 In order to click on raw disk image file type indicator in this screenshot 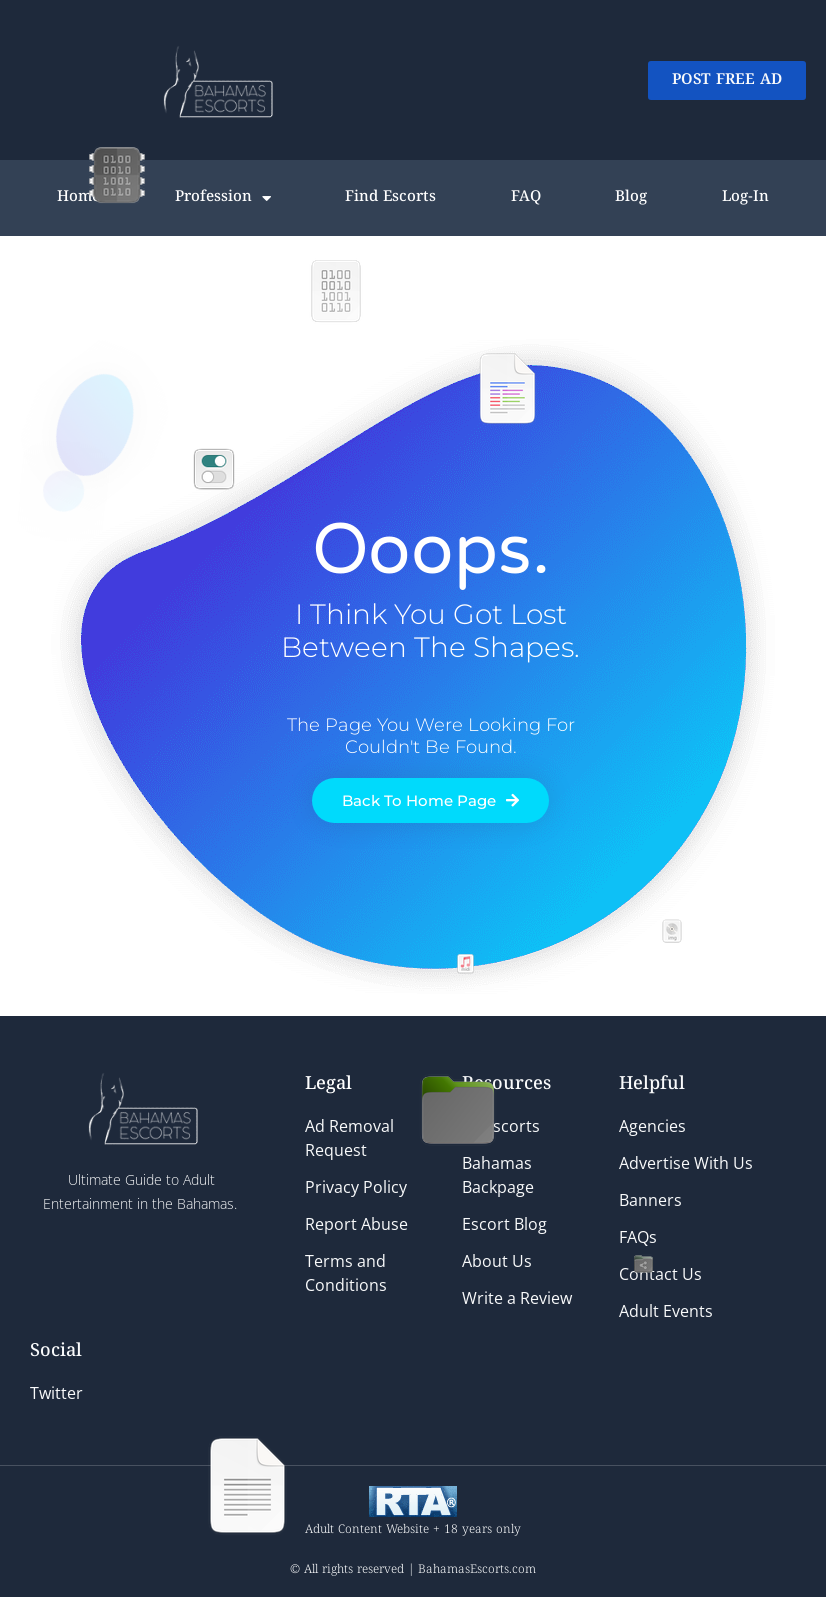, I will do `click(672, 931)`.